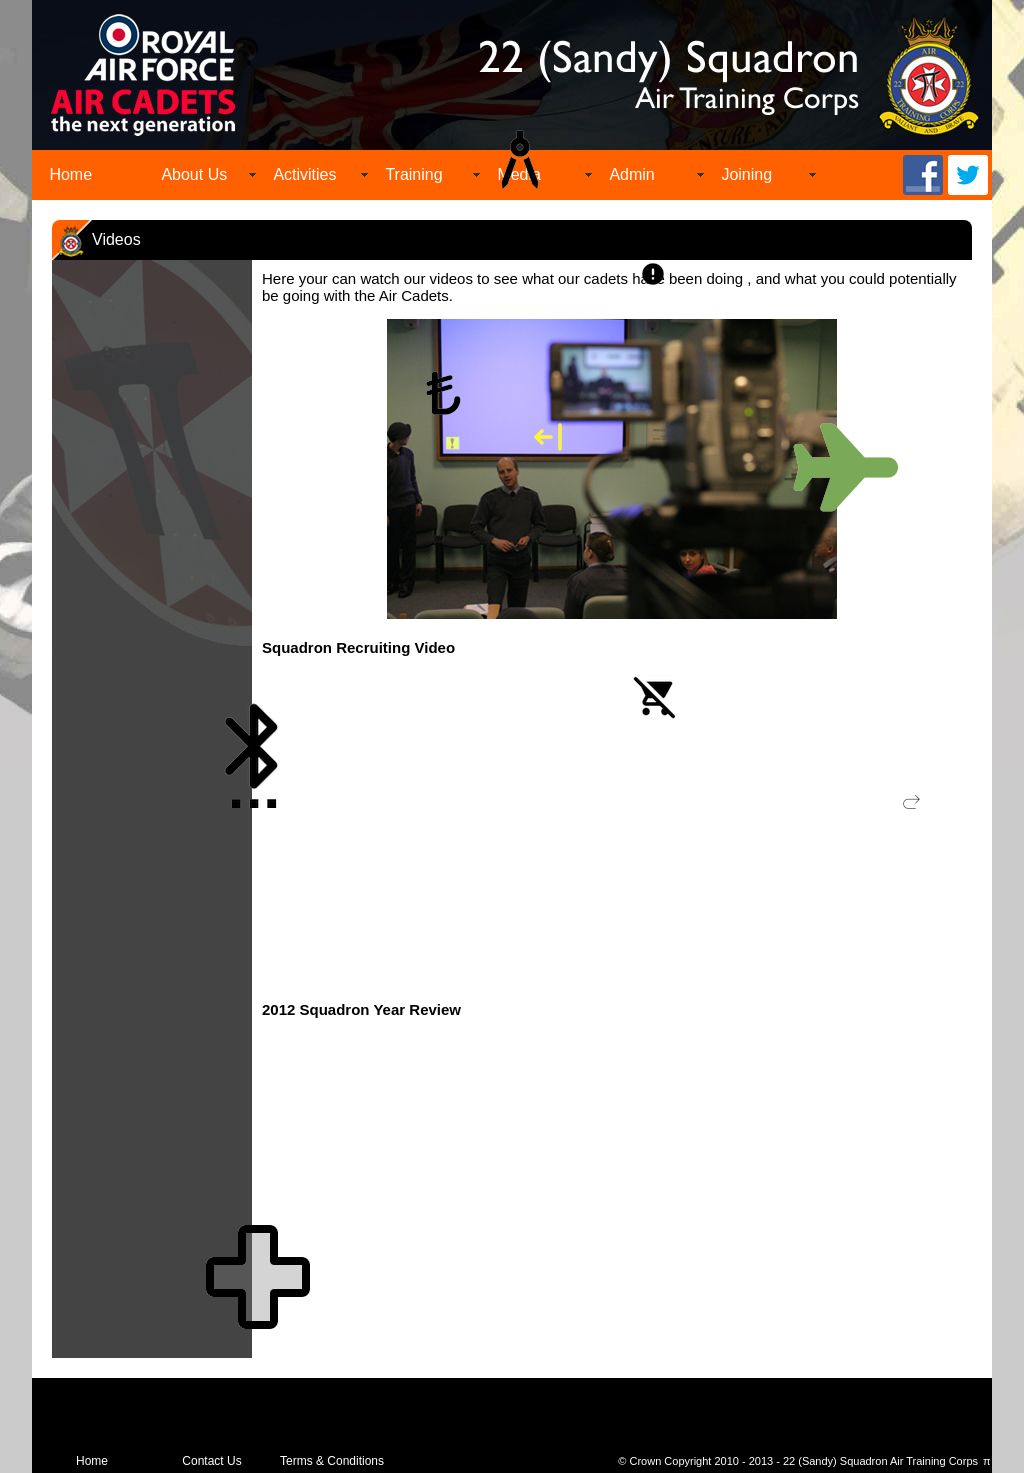 This screenshot has width=1024, height=1473. What do you see at coordinates (655, 696) in the screenshot?
I see `remove item from shopping cart` at bounding box center [655, 696].